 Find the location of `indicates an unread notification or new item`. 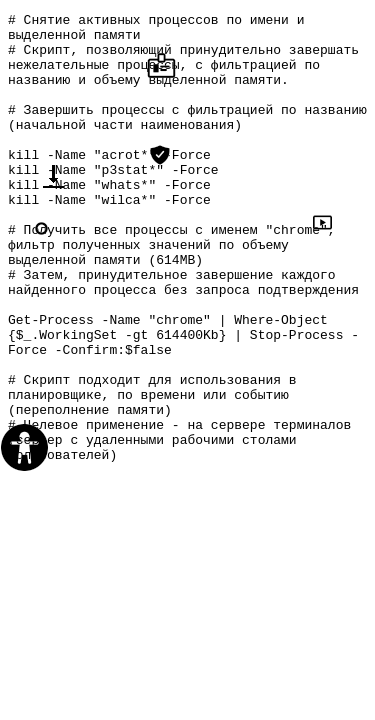

indicates an unread notification or new item is located at coordinates (41, 228).